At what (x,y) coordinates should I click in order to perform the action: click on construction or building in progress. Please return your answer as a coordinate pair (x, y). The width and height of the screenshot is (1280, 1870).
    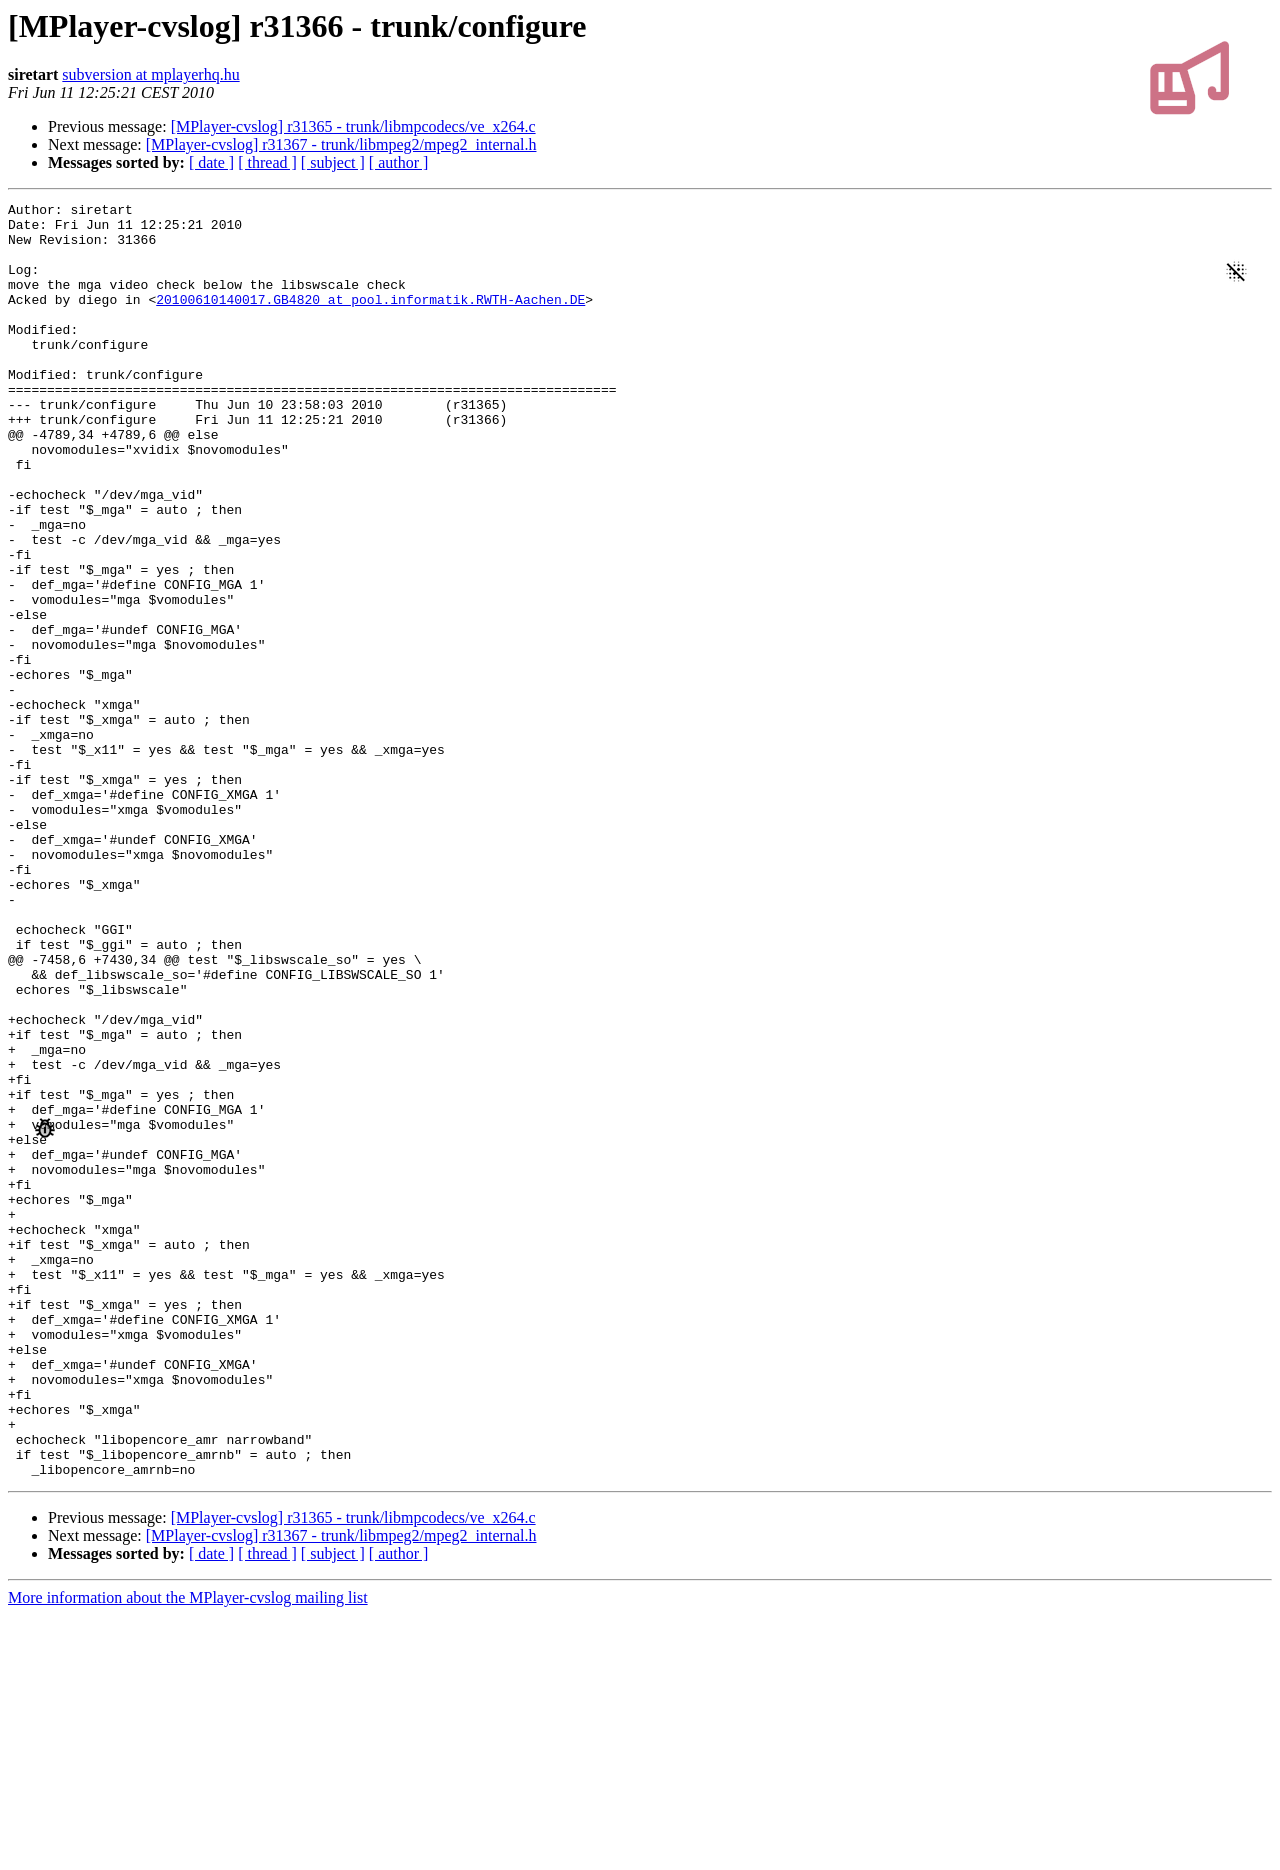
    Looking at the image, I should click on (1191, 82).